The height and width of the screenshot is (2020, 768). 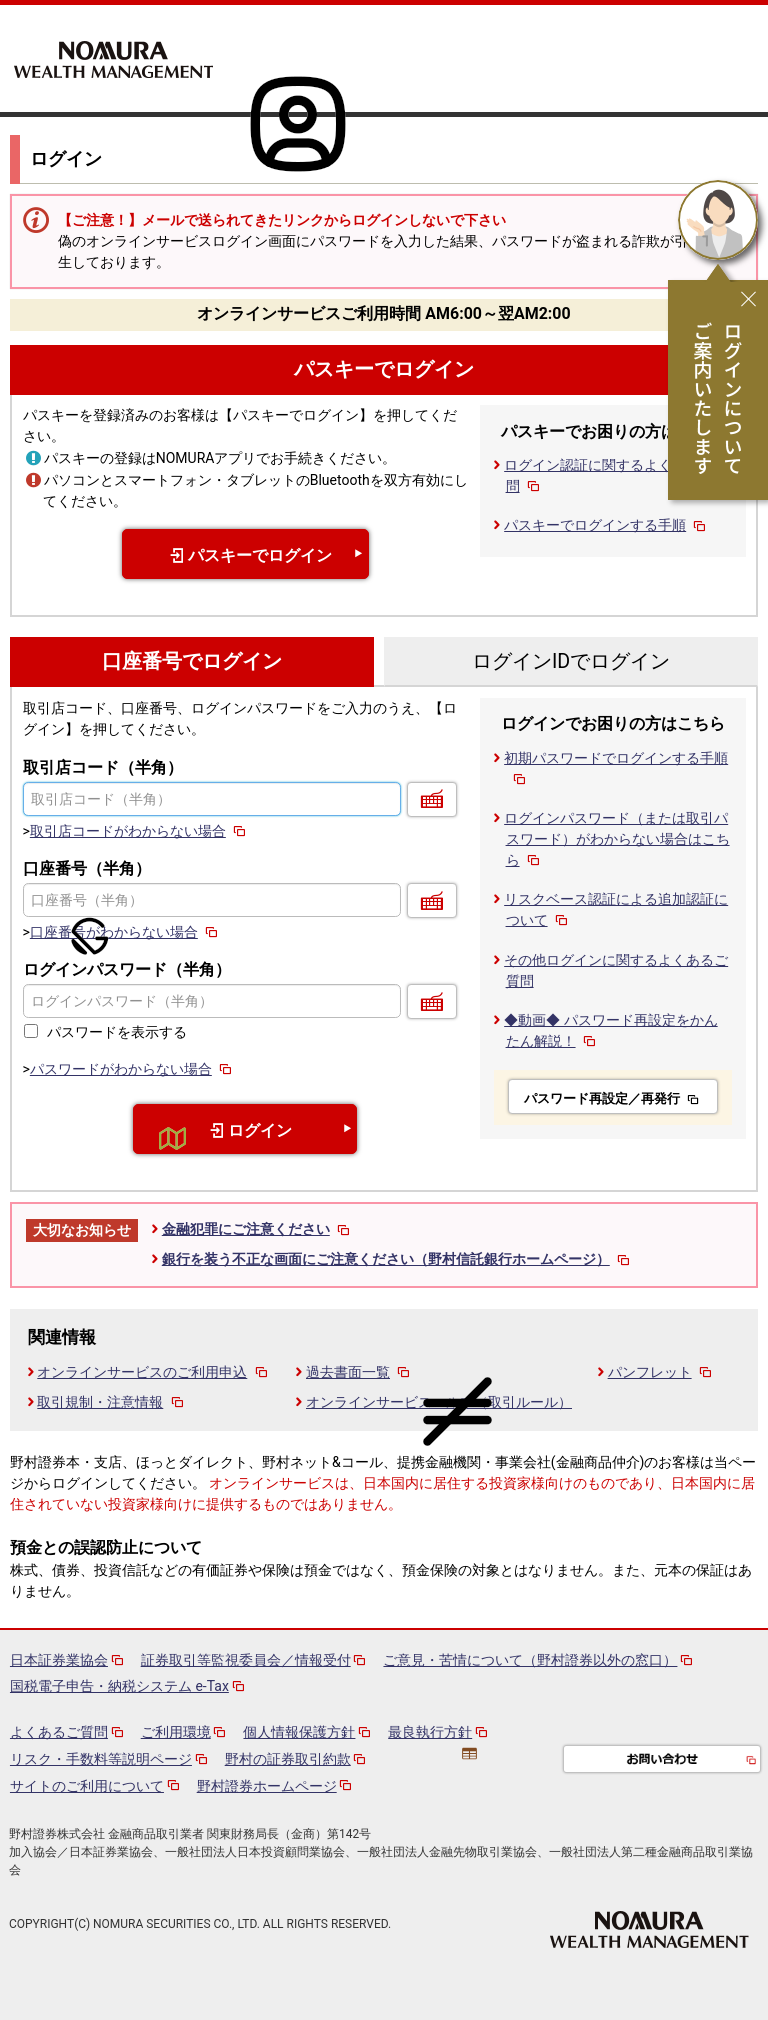 What do you see at coordinates (469, 1753) in the screenshot?
I see `view data in table format` at bounding box center [469, 1753].